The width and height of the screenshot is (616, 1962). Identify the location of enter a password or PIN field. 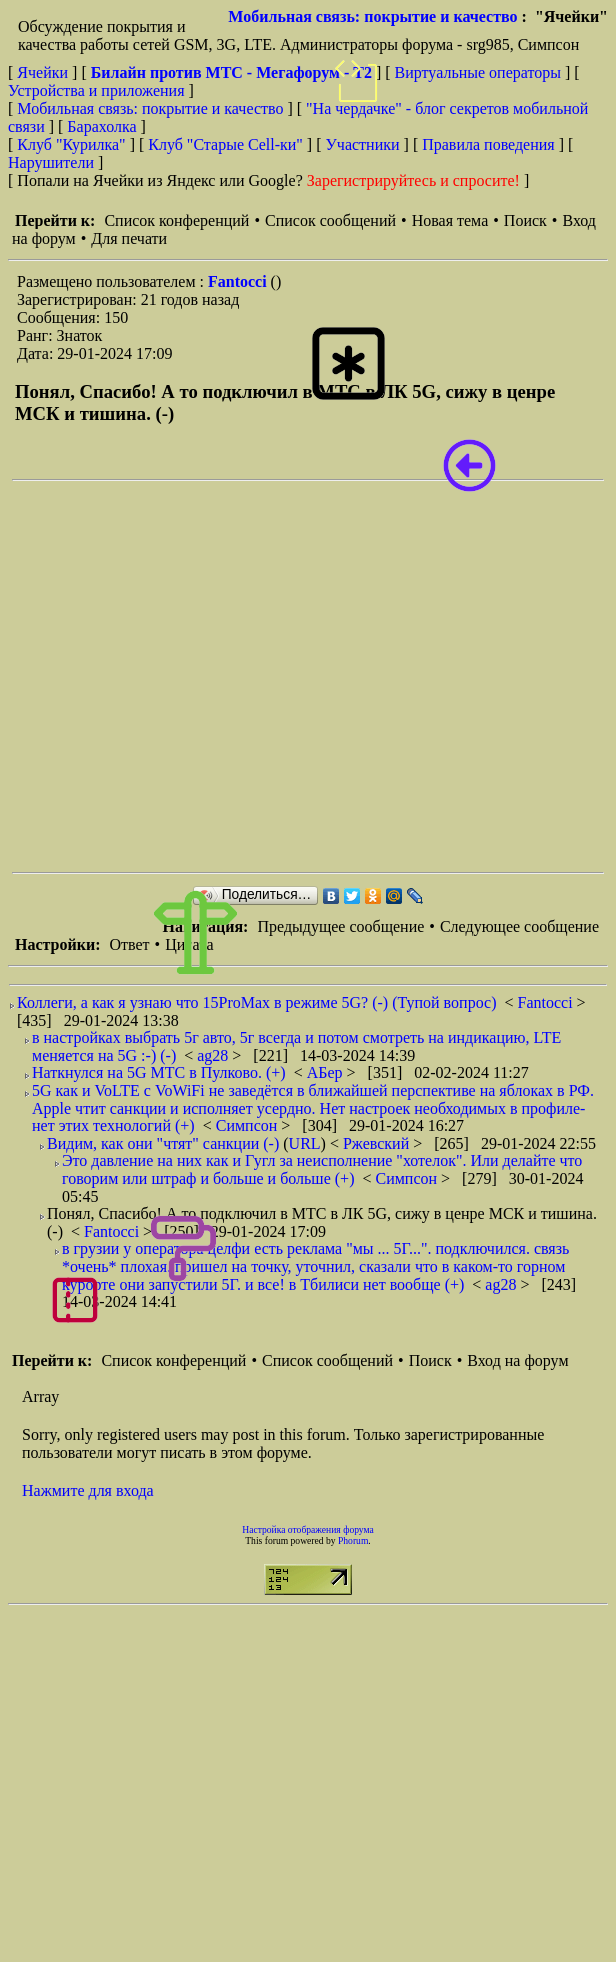
(348, 363).